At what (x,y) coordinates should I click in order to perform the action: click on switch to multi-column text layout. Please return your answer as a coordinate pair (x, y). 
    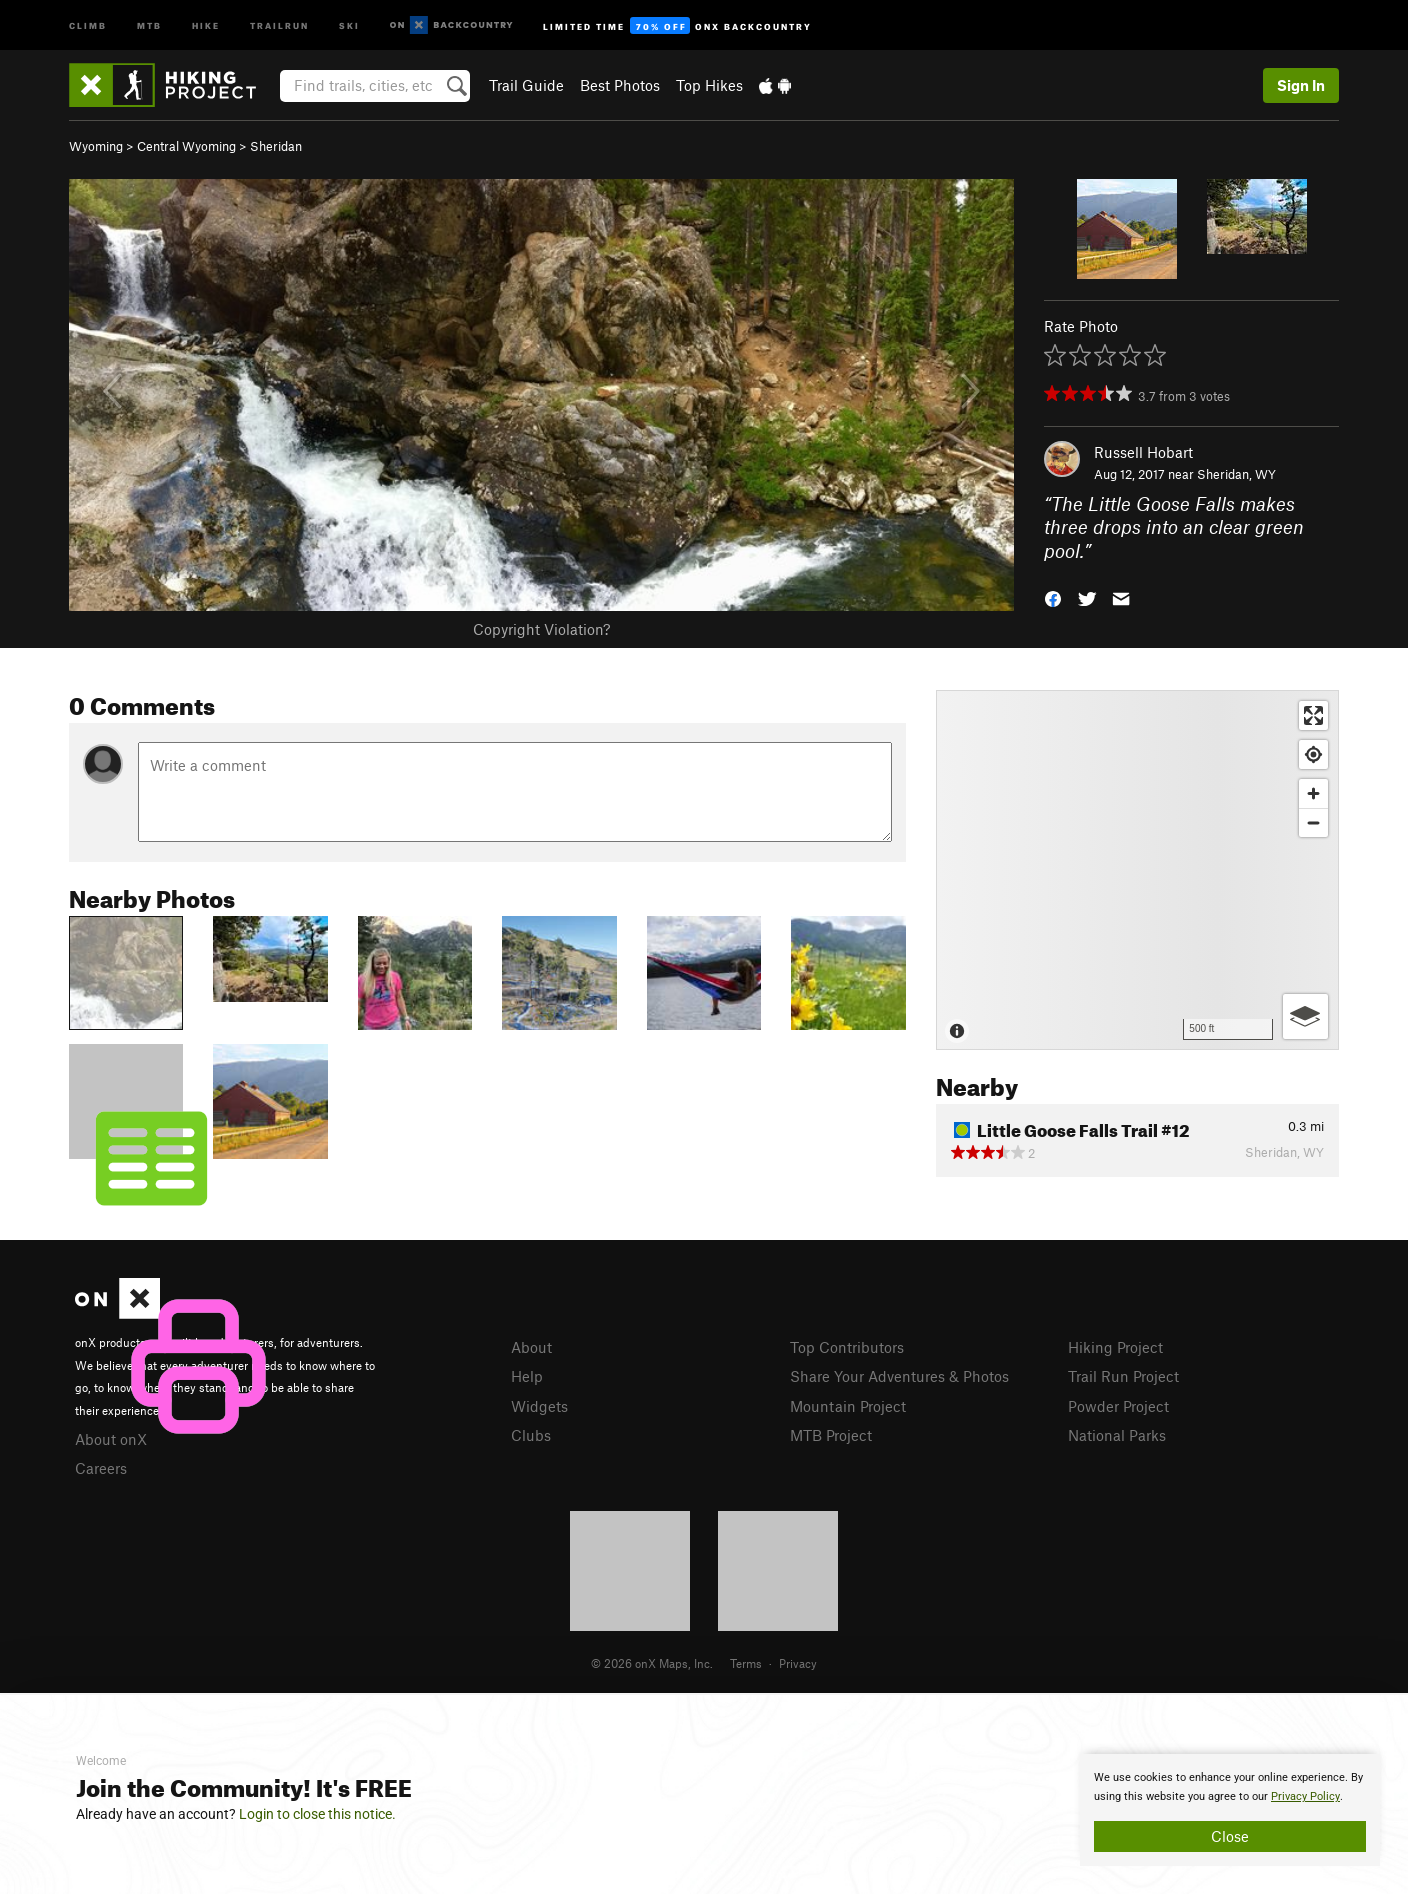
    Looking at the image, I should click on (151, 1158).